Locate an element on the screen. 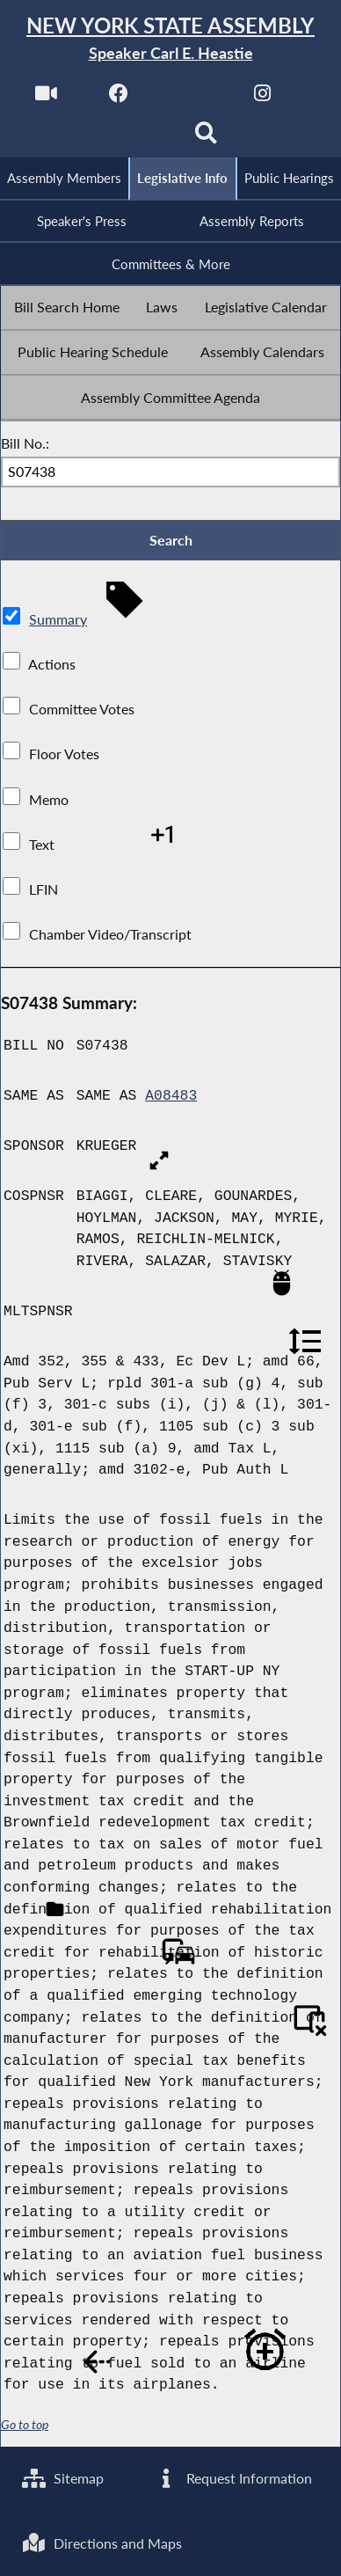 Image resolution: width=341 pixels, height=2576 pixels. expand to fullscreen mode is located at coordinates (159, 1160).